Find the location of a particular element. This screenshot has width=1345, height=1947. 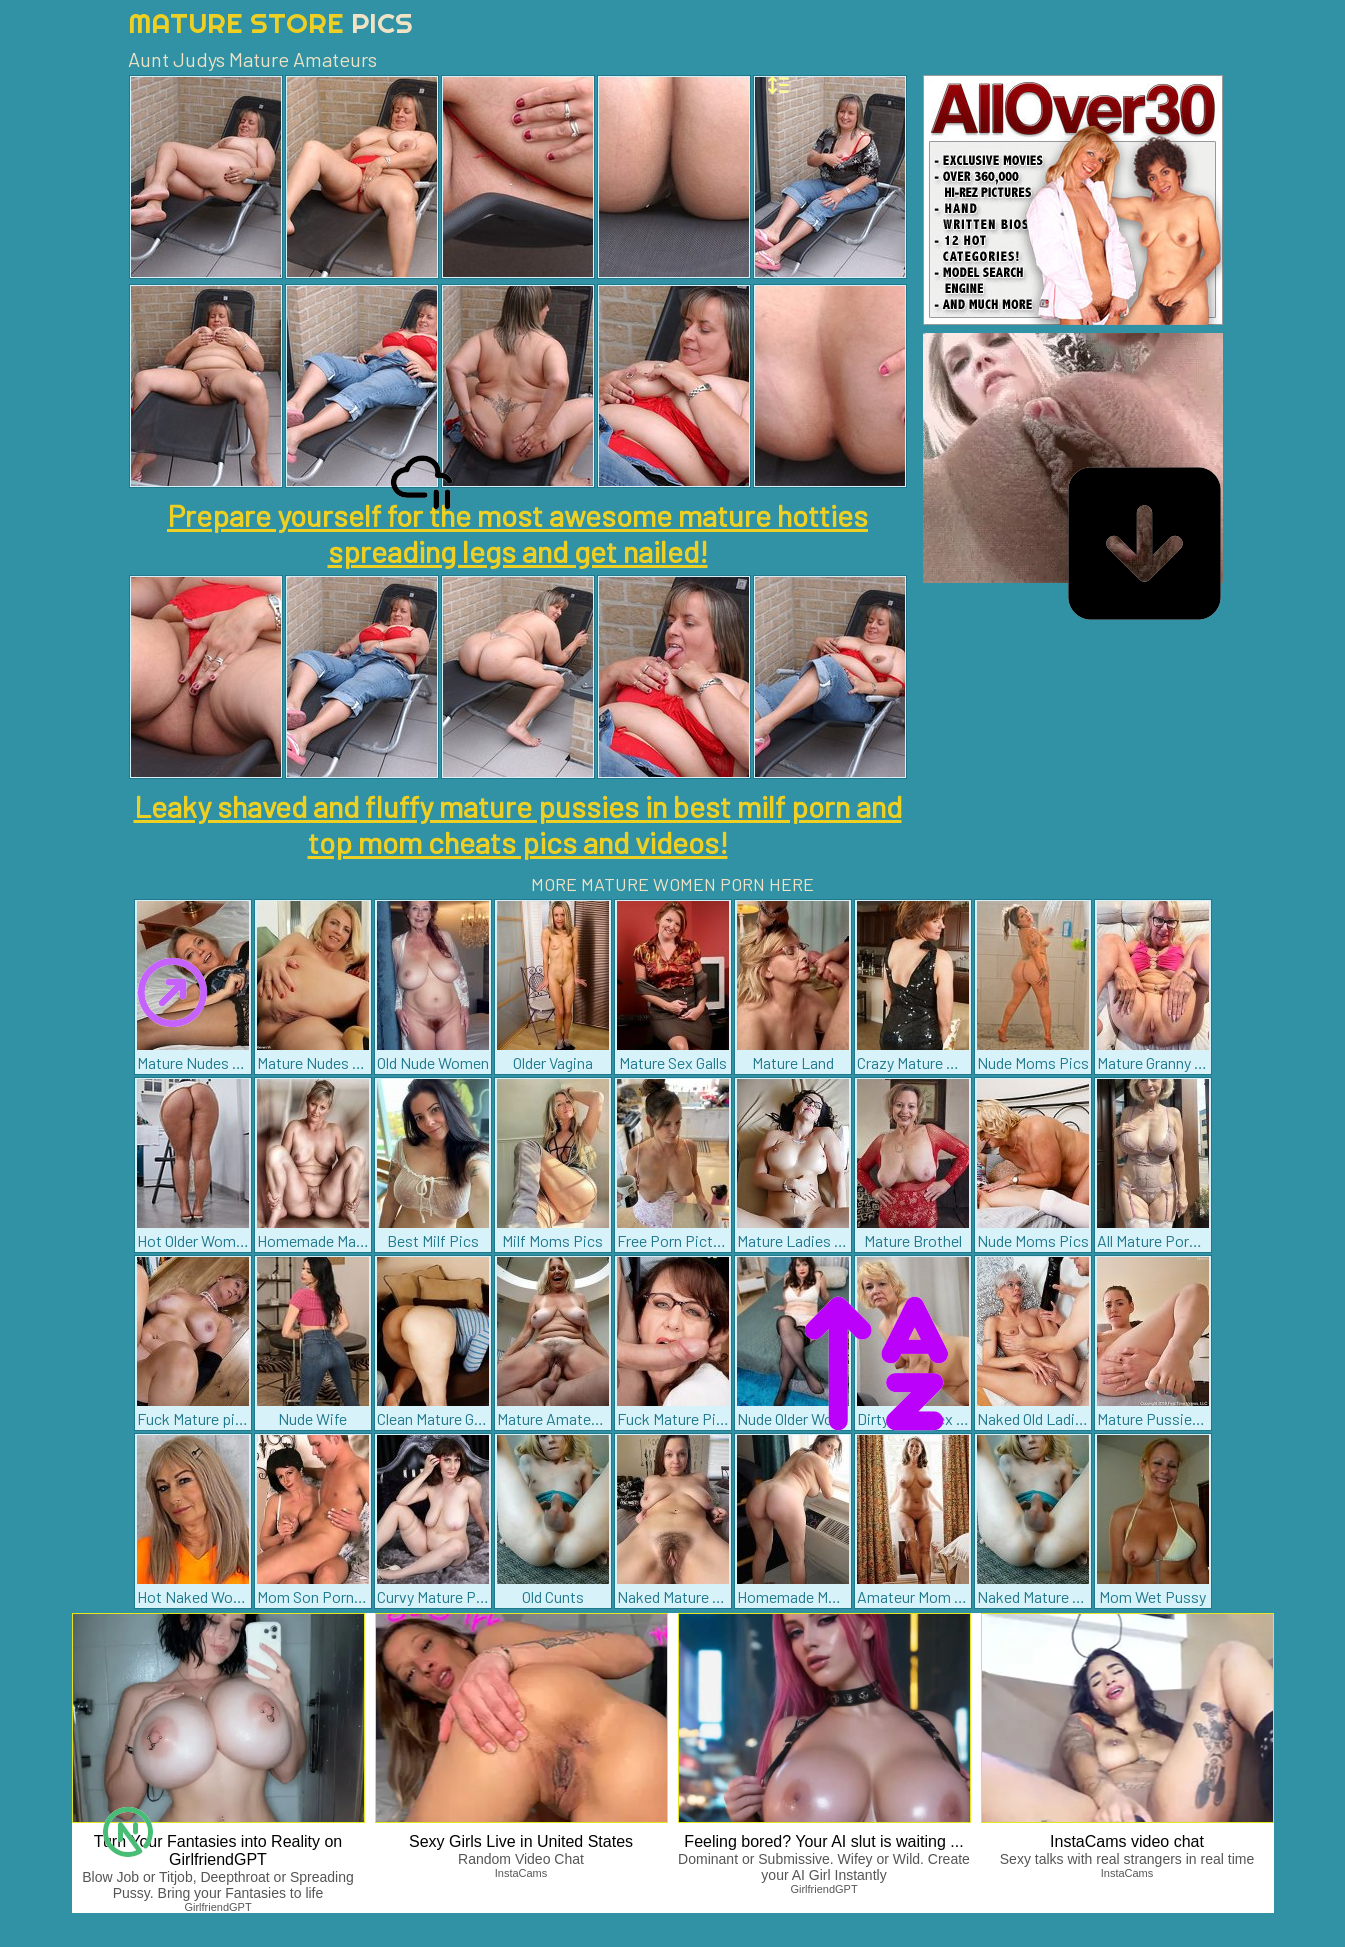

pause cloud sync or upload is located at coordinates (422, 478).